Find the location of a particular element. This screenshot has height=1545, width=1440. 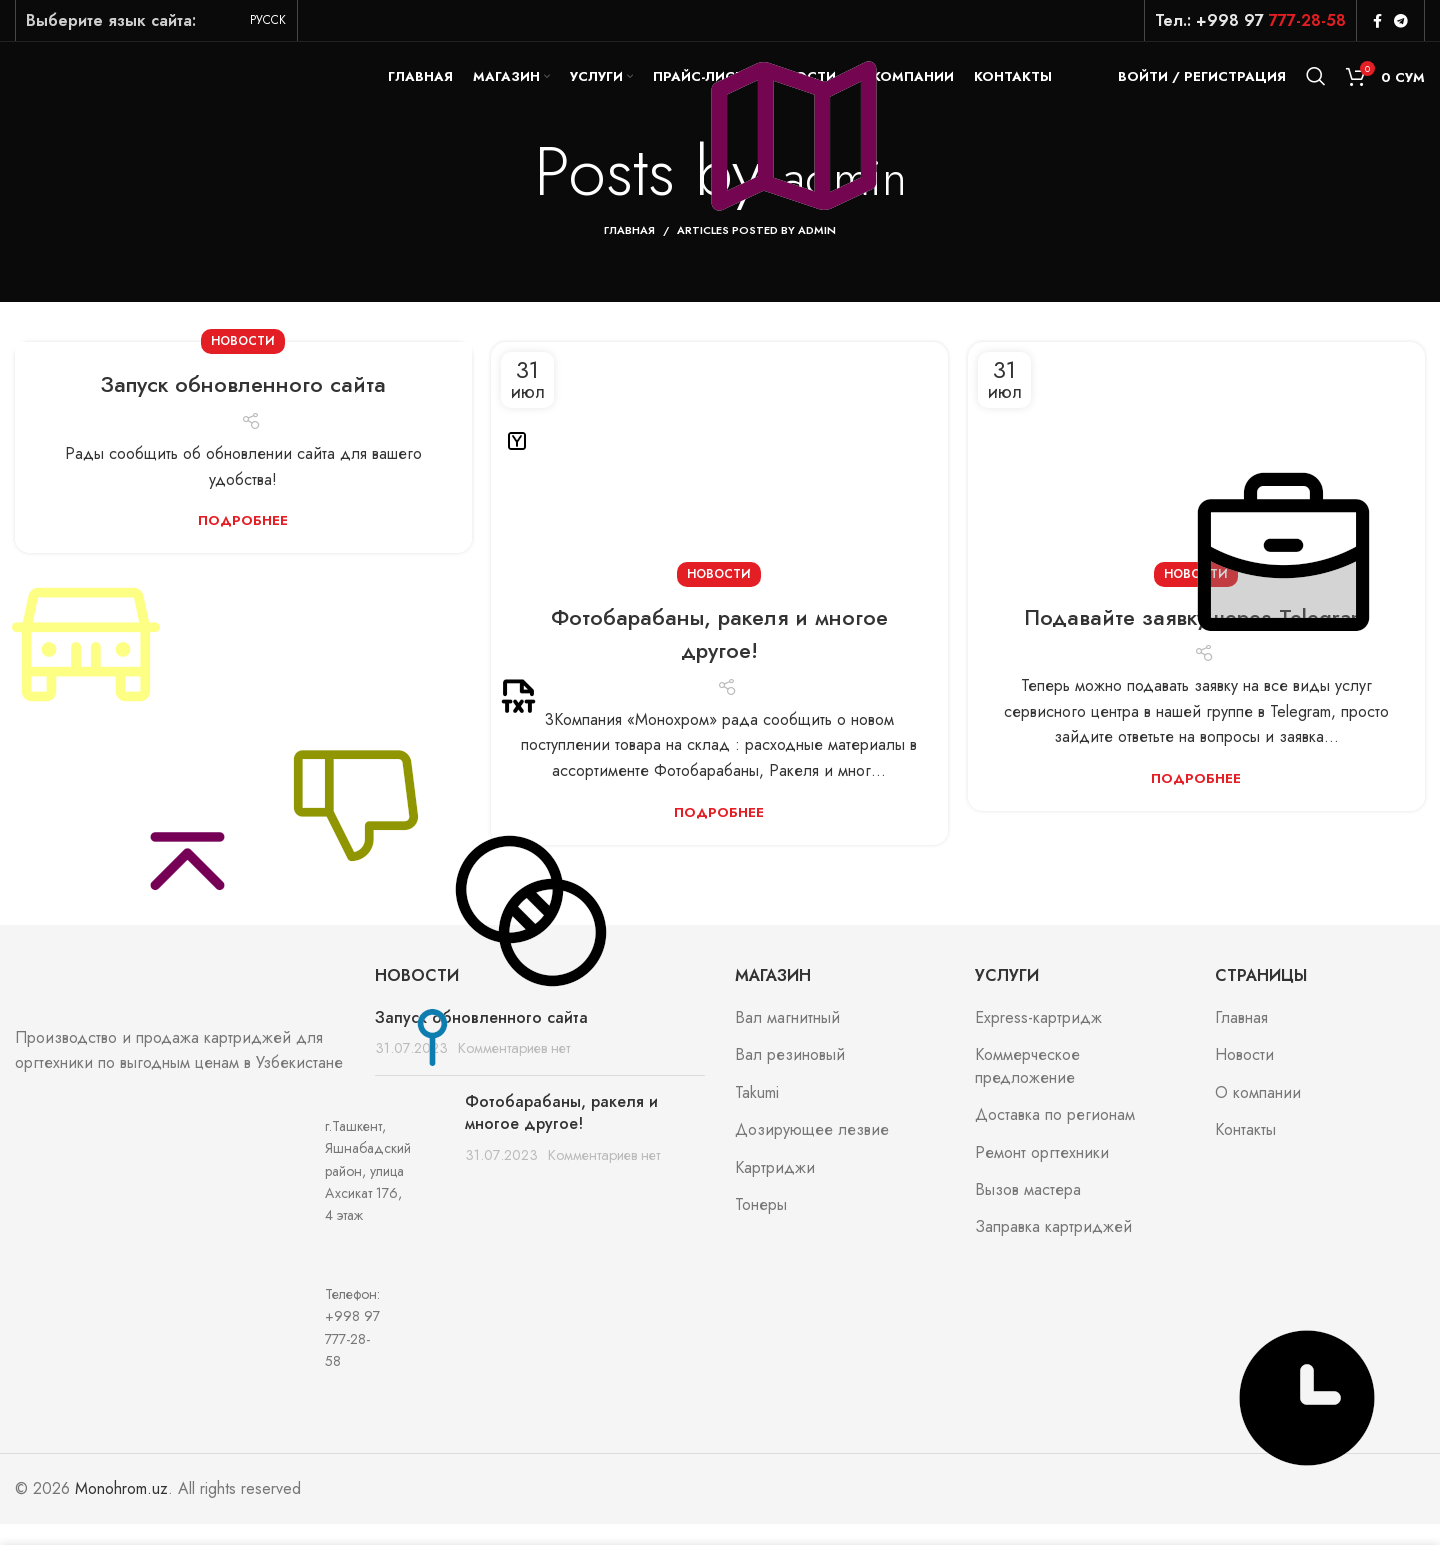

access work or business-related content is located at coordinates (1283, 558).